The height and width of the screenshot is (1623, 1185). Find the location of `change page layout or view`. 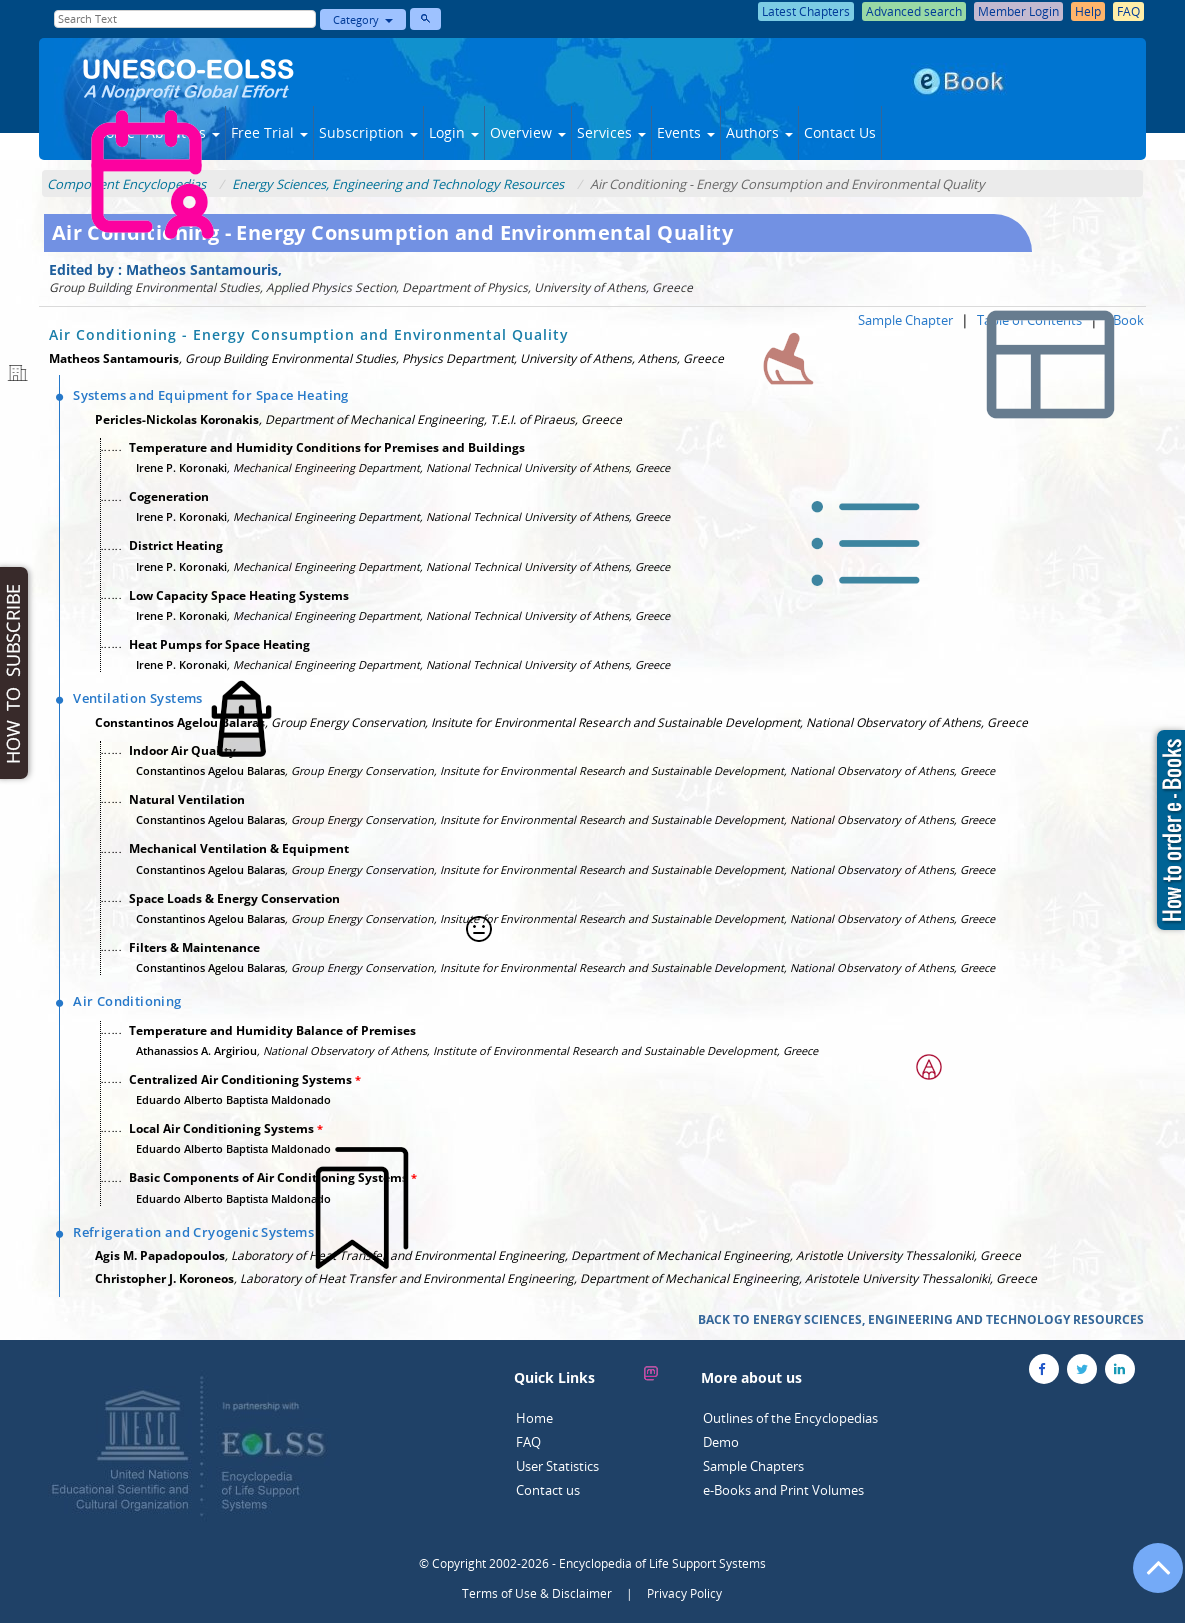

change page layout or view is located at coordinates (1050, 364).